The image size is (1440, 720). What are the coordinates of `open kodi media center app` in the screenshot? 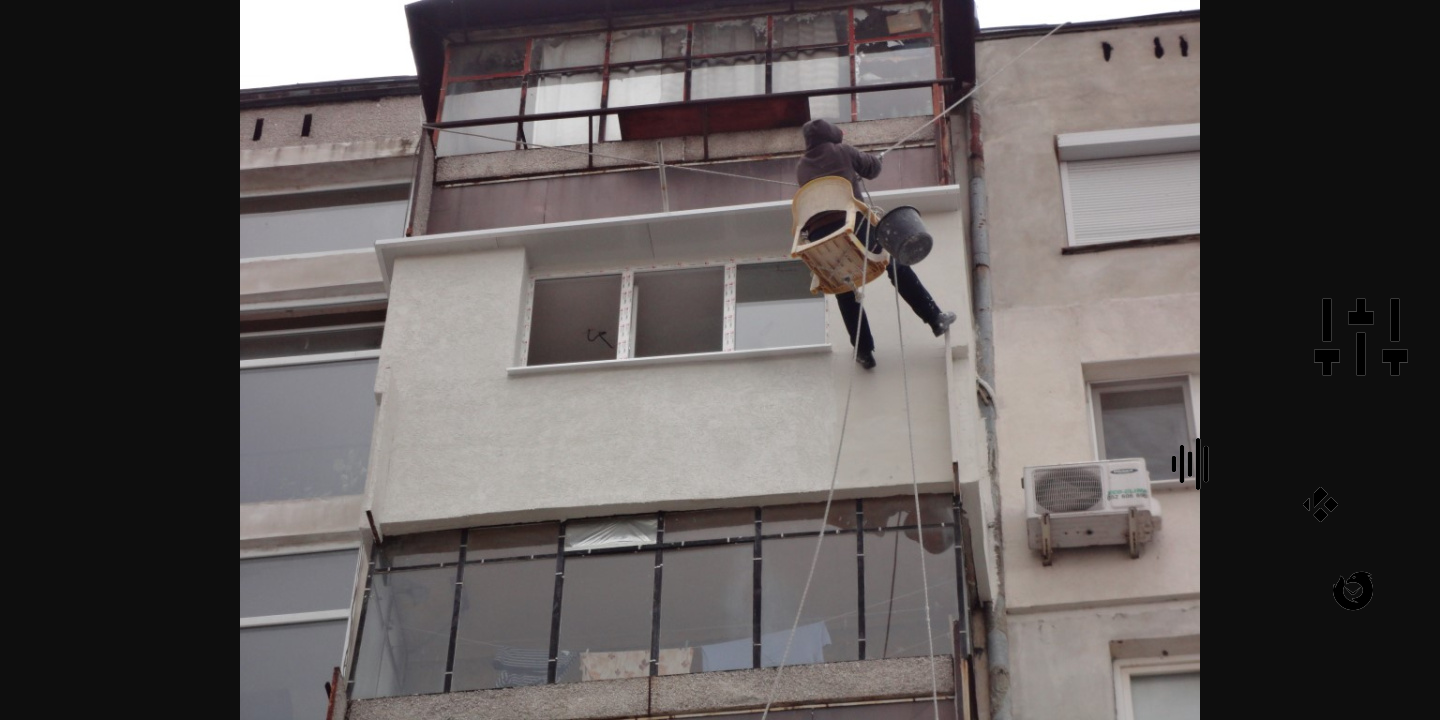 It's located at (1320, 504).